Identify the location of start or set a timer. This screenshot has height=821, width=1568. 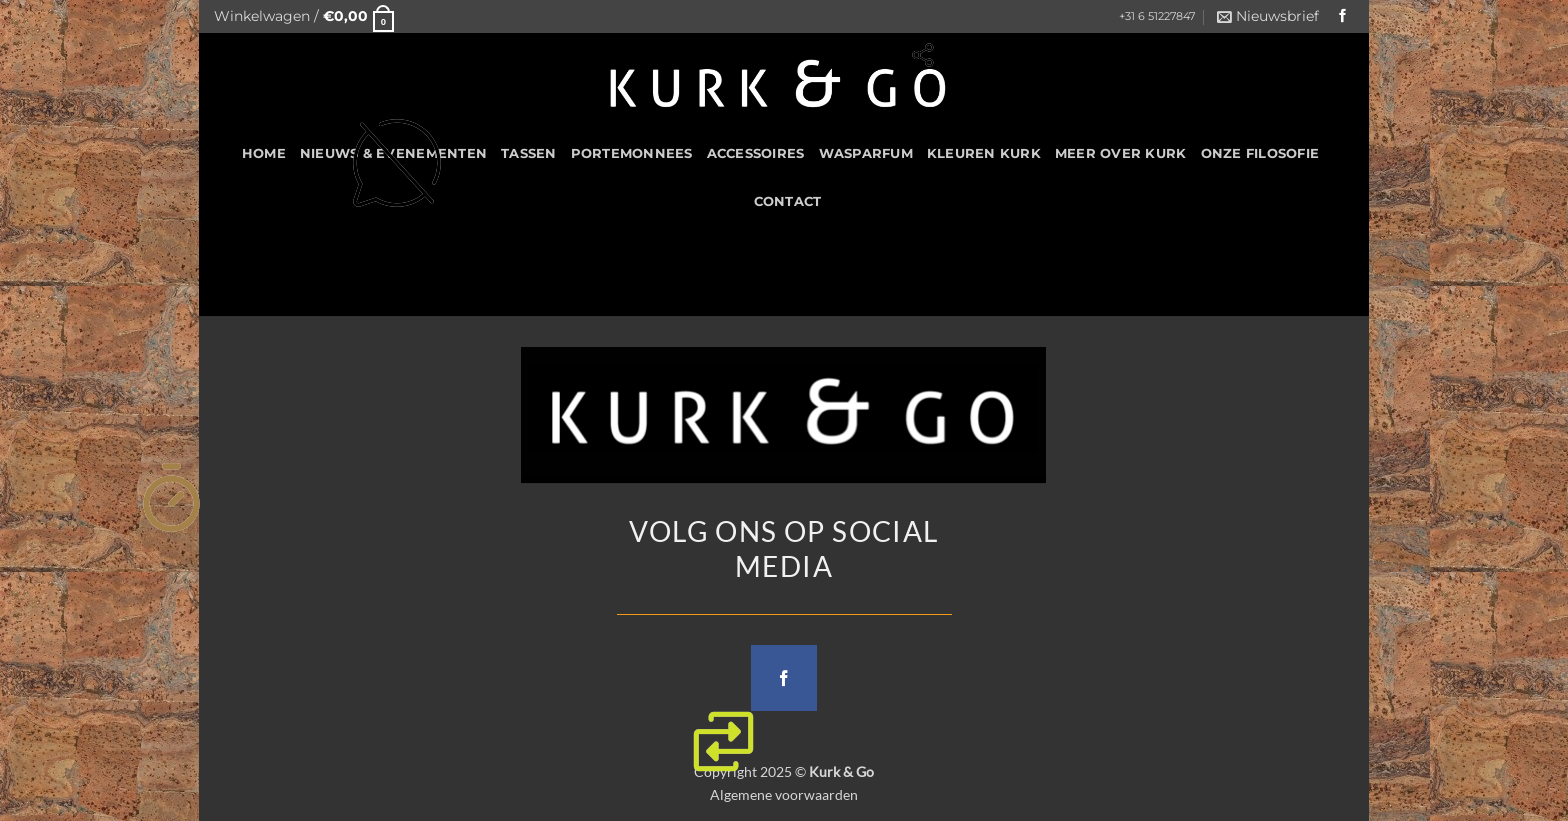
(171, 497).